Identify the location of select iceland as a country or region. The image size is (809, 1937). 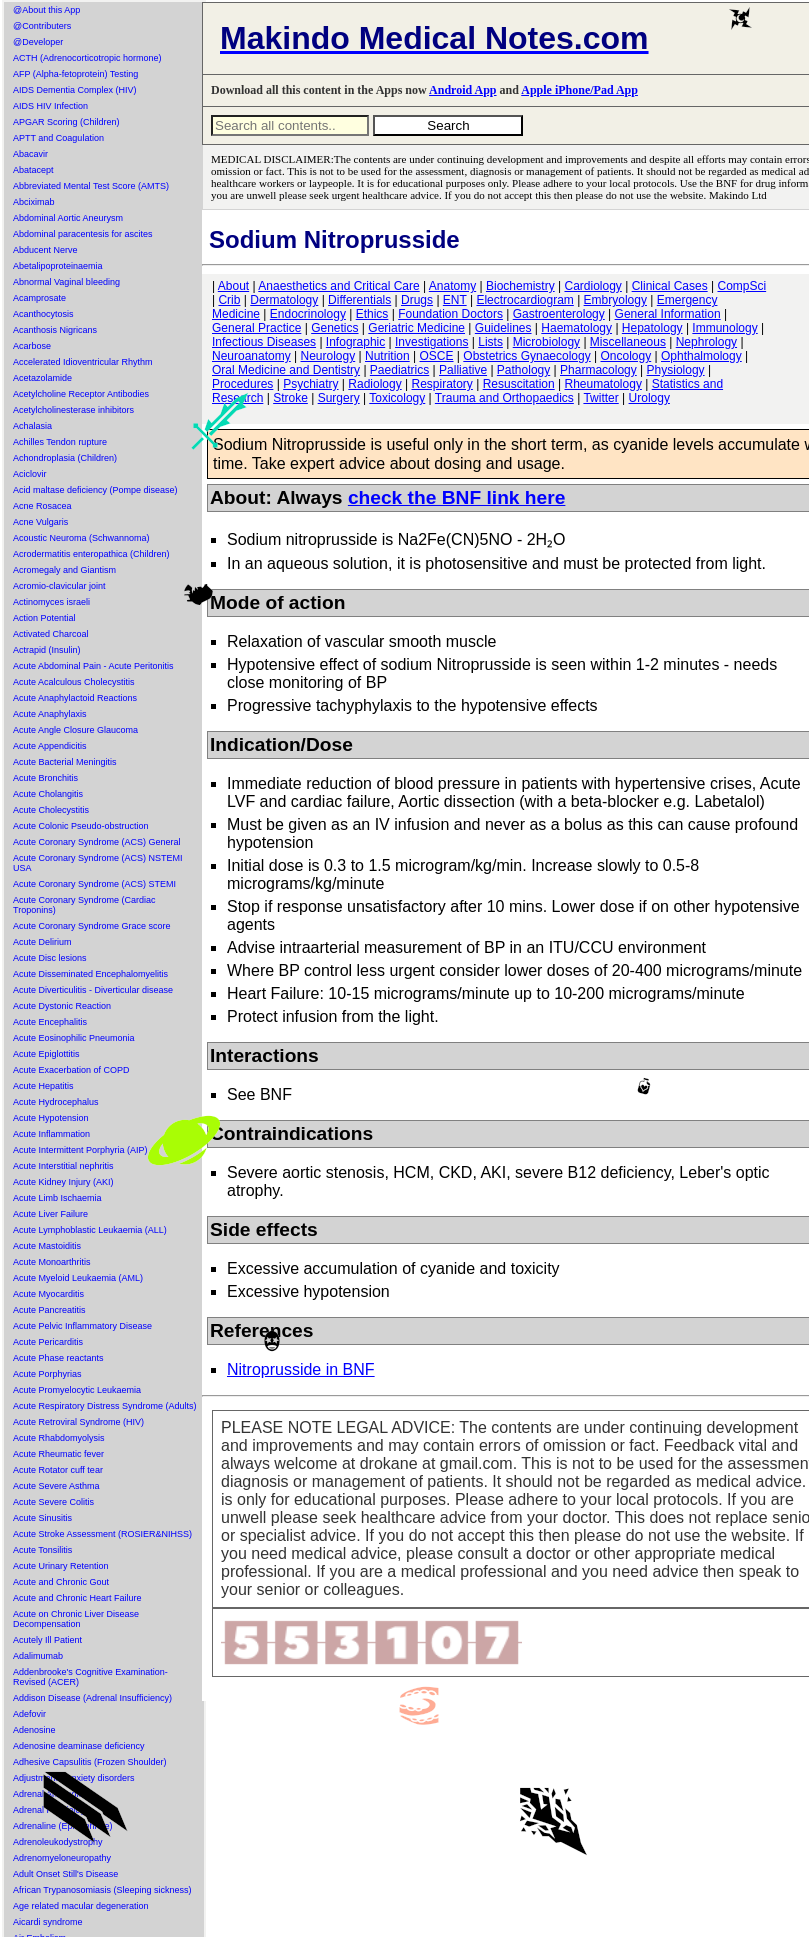
(198, 594).